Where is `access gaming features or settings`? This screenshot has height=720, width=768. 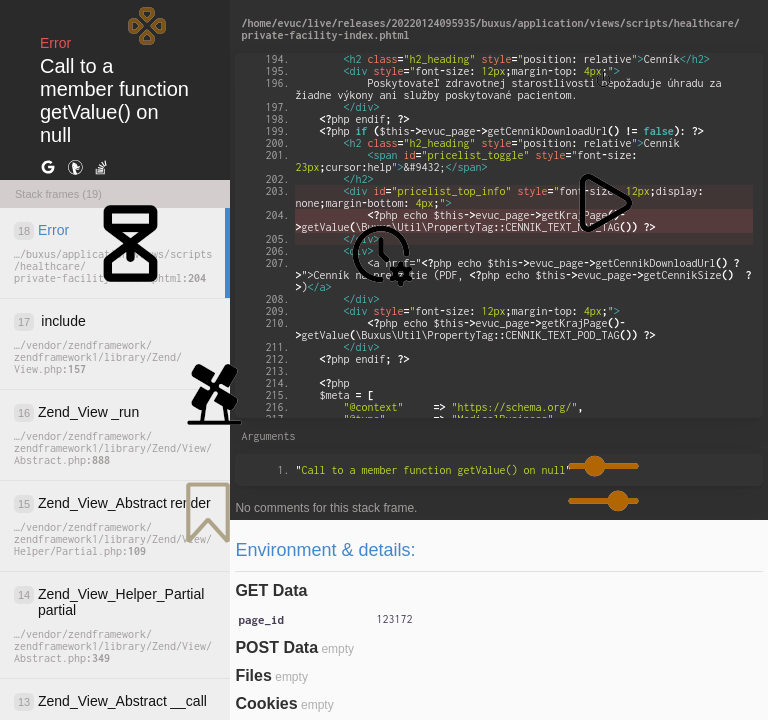 access gaming features or settings is located at coordinates (147, 26).